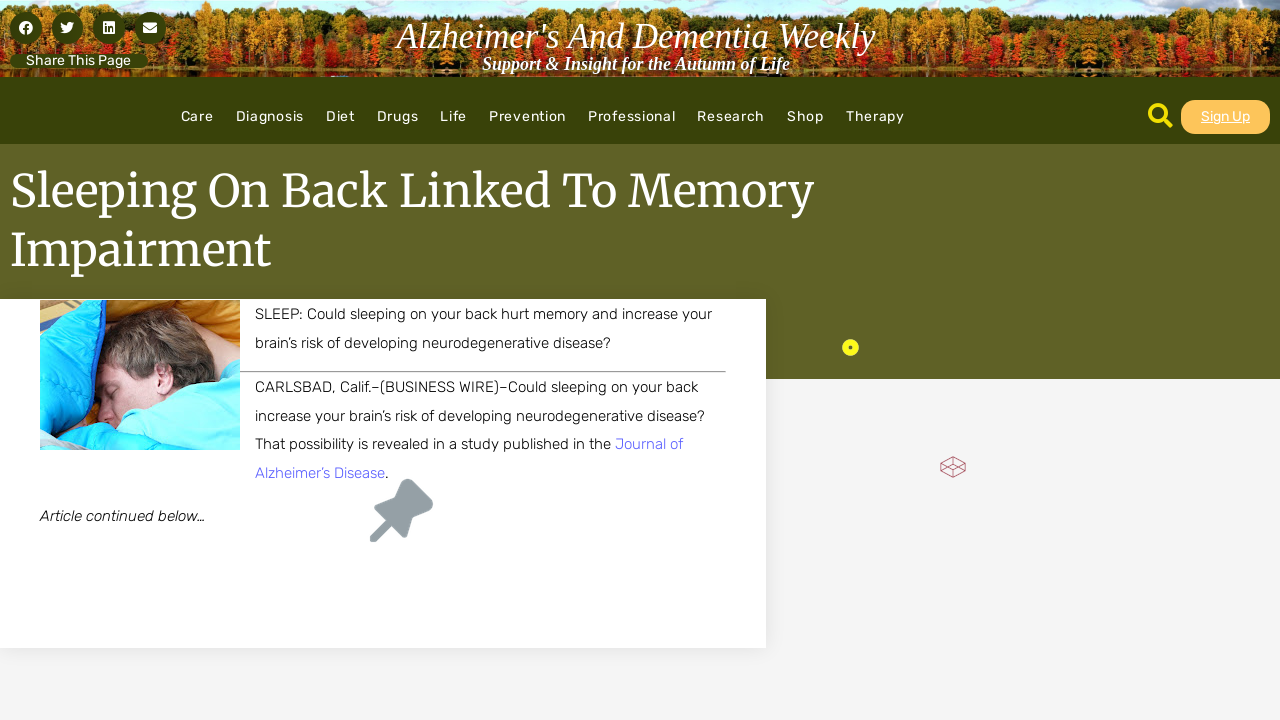 The height and width of the screenshot is (720, 1280). Describe the element at coordinates (850, 347) in the screenshot. I see `indicates an unread notification or new item` at that location.